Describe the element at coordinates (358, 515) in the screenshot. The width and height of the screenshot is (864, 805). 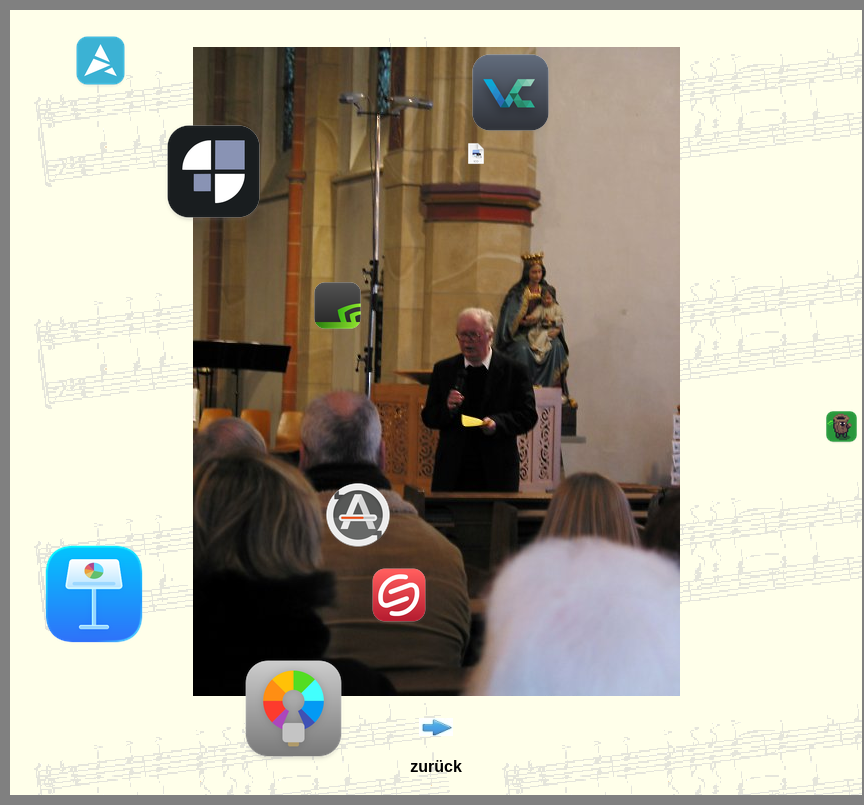
I see `check for and install system software updates` at that location.